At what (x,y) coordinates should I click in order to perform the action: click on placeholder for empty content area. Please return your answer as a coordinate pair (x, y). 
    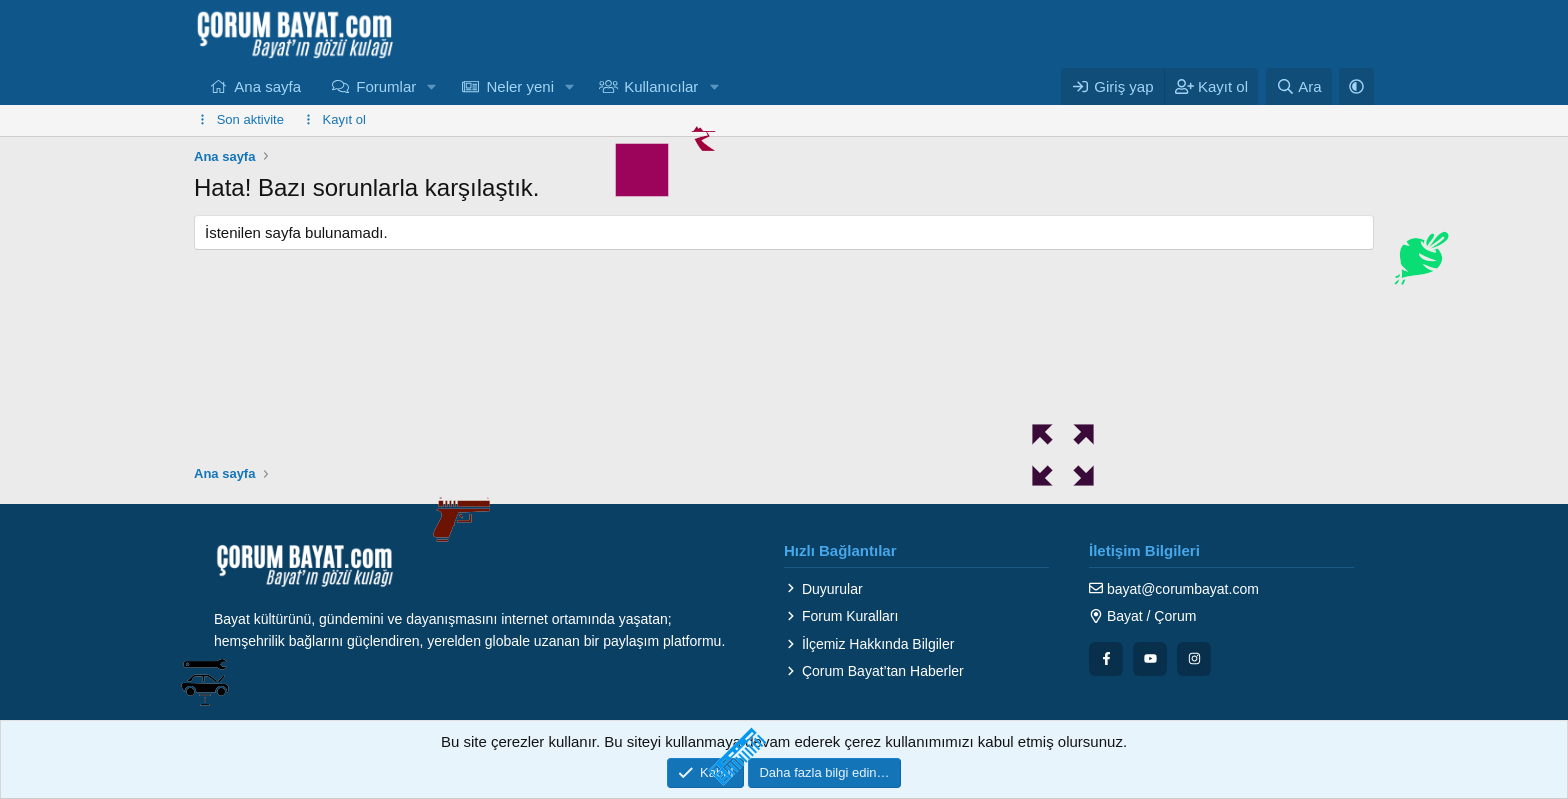
    Looking at the image, I should click on (642, 170).